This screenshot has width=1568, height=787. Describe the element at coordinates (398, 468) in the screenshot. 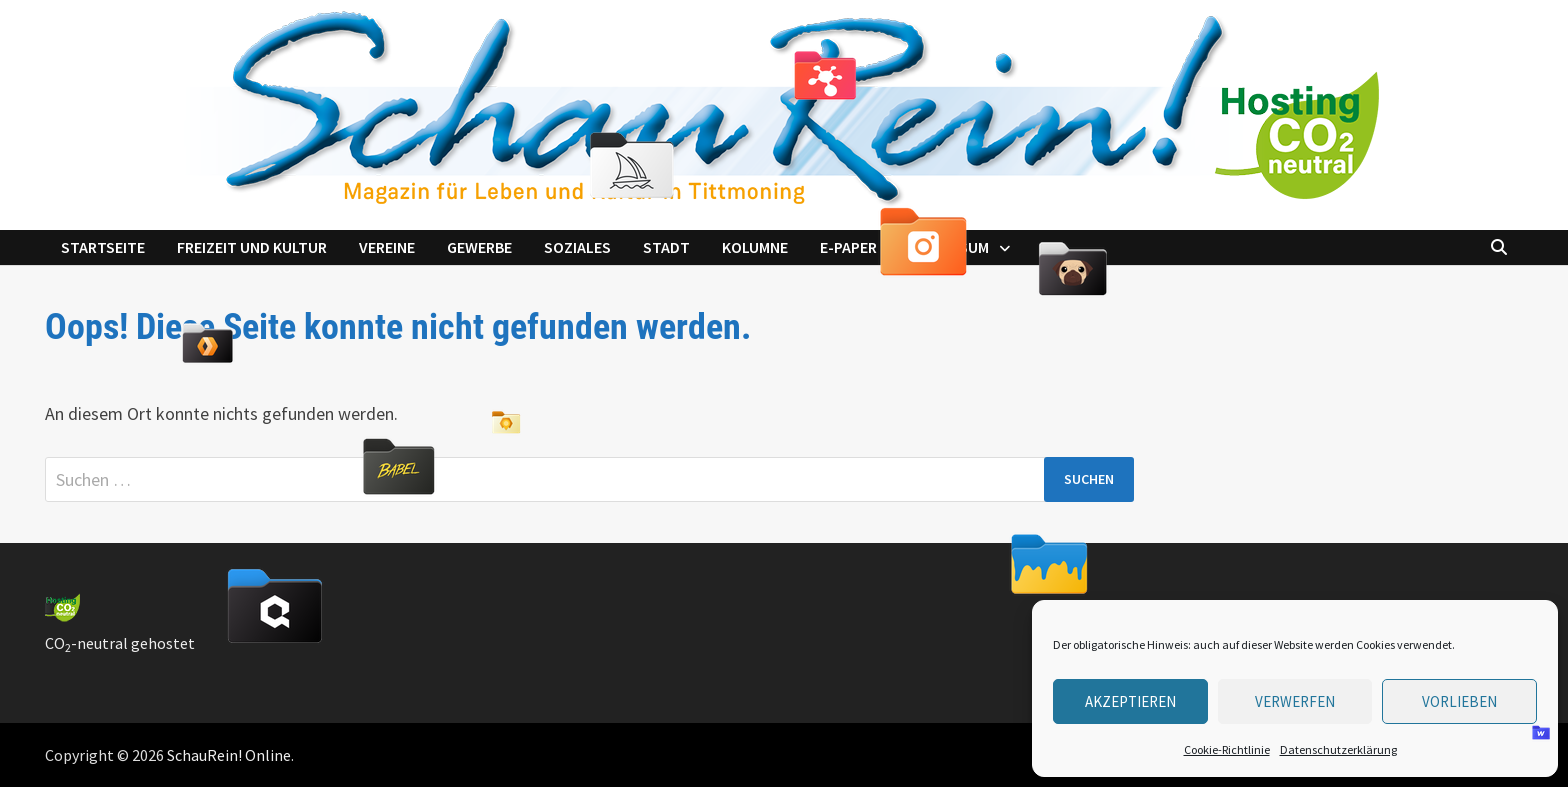

I see `folder containing babel configuration files` at that location.